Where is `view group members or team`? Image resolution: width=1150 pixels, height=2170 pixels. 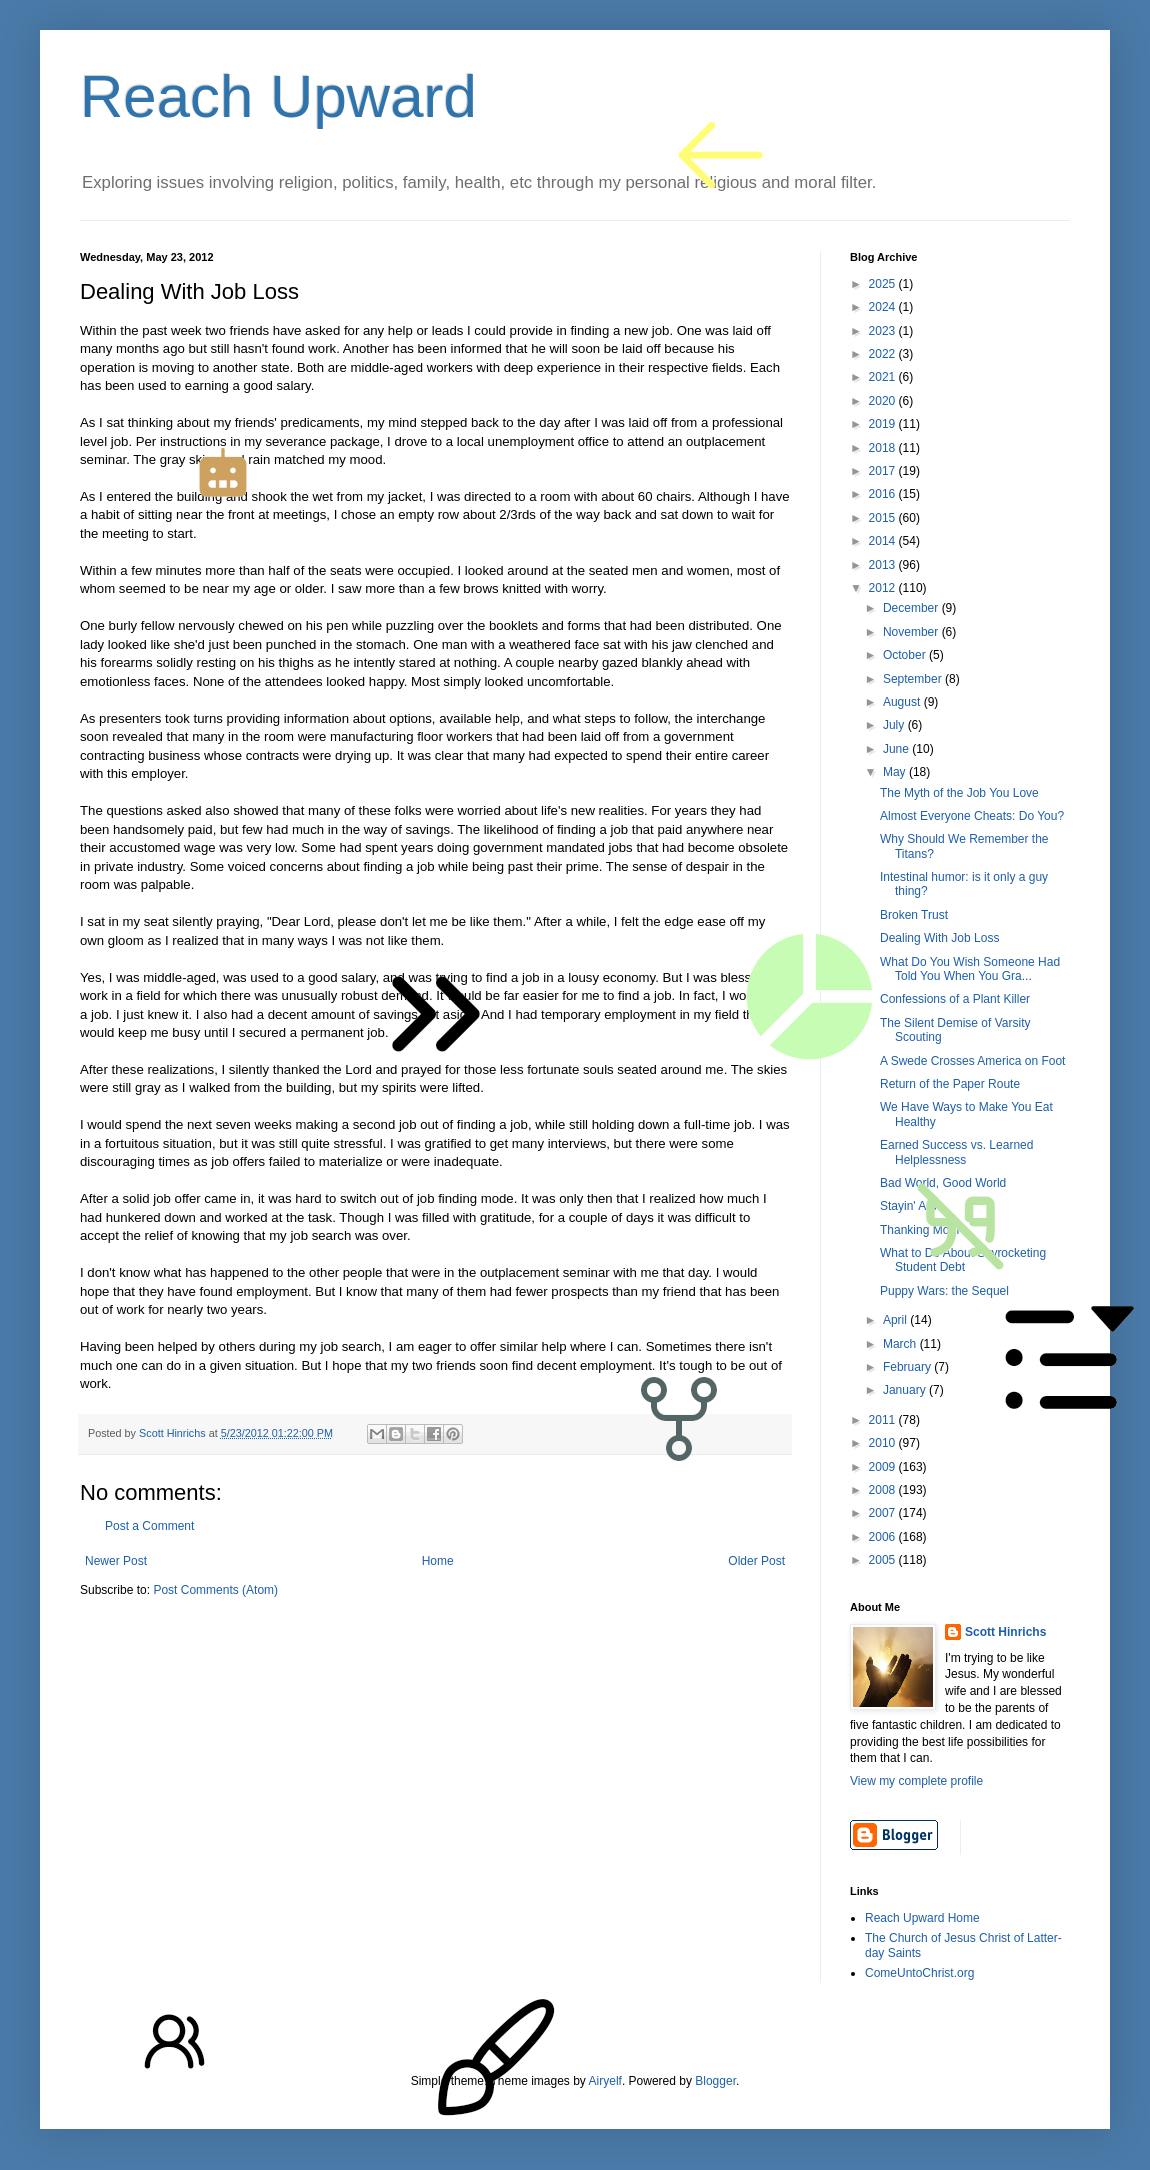
view group members or team is located at coordinates (174, 2041).